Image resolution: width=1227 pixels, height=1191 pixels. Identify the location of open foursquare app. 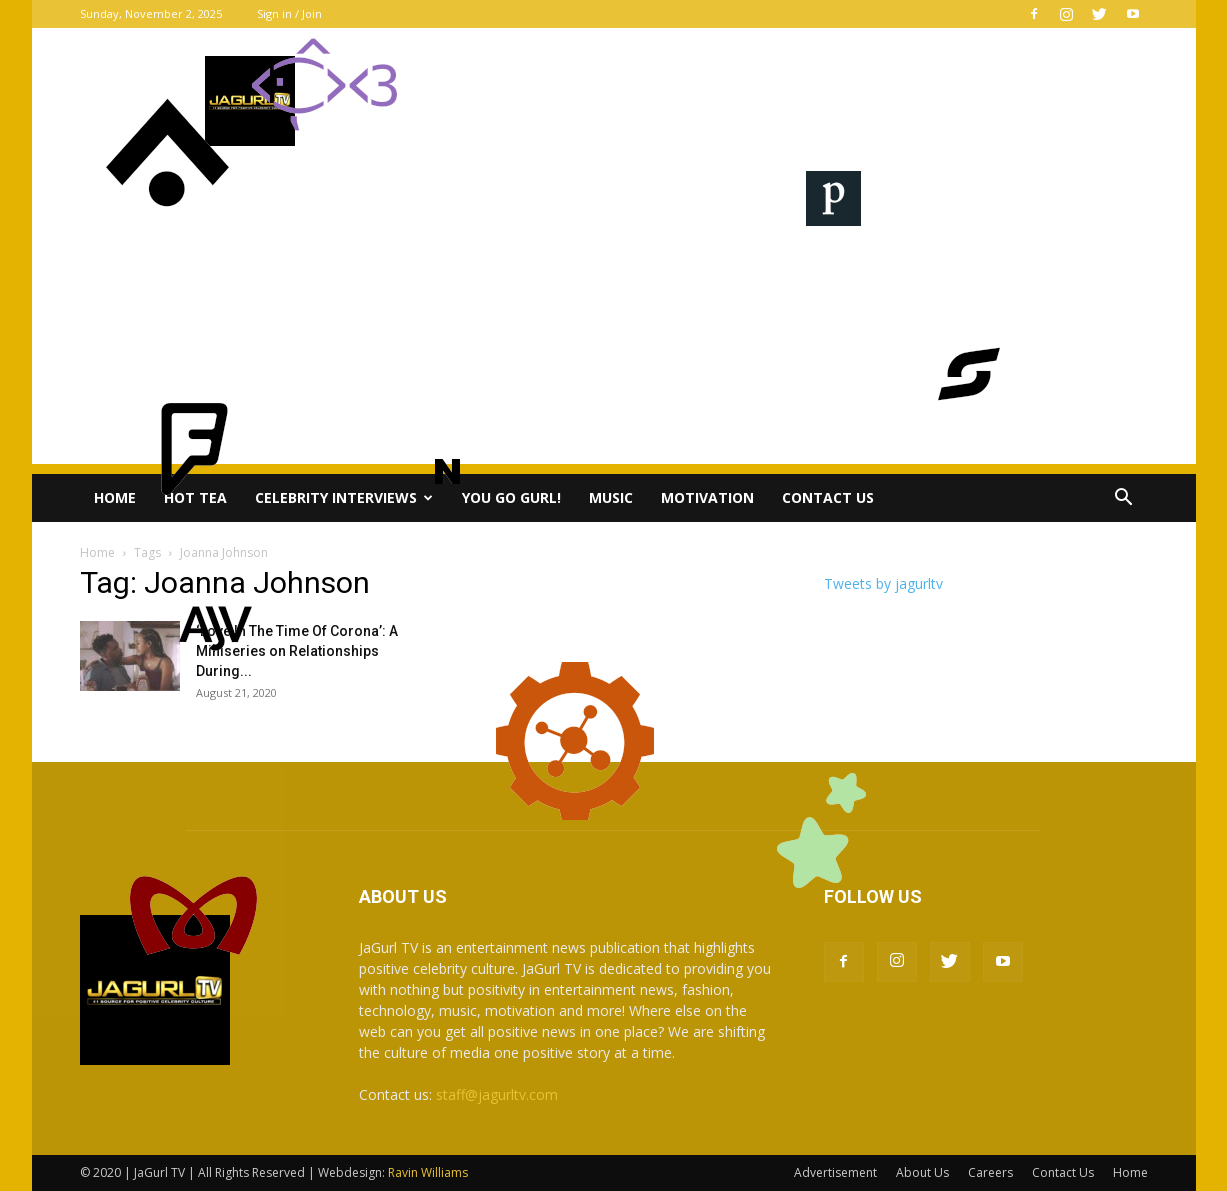
(194, 448).